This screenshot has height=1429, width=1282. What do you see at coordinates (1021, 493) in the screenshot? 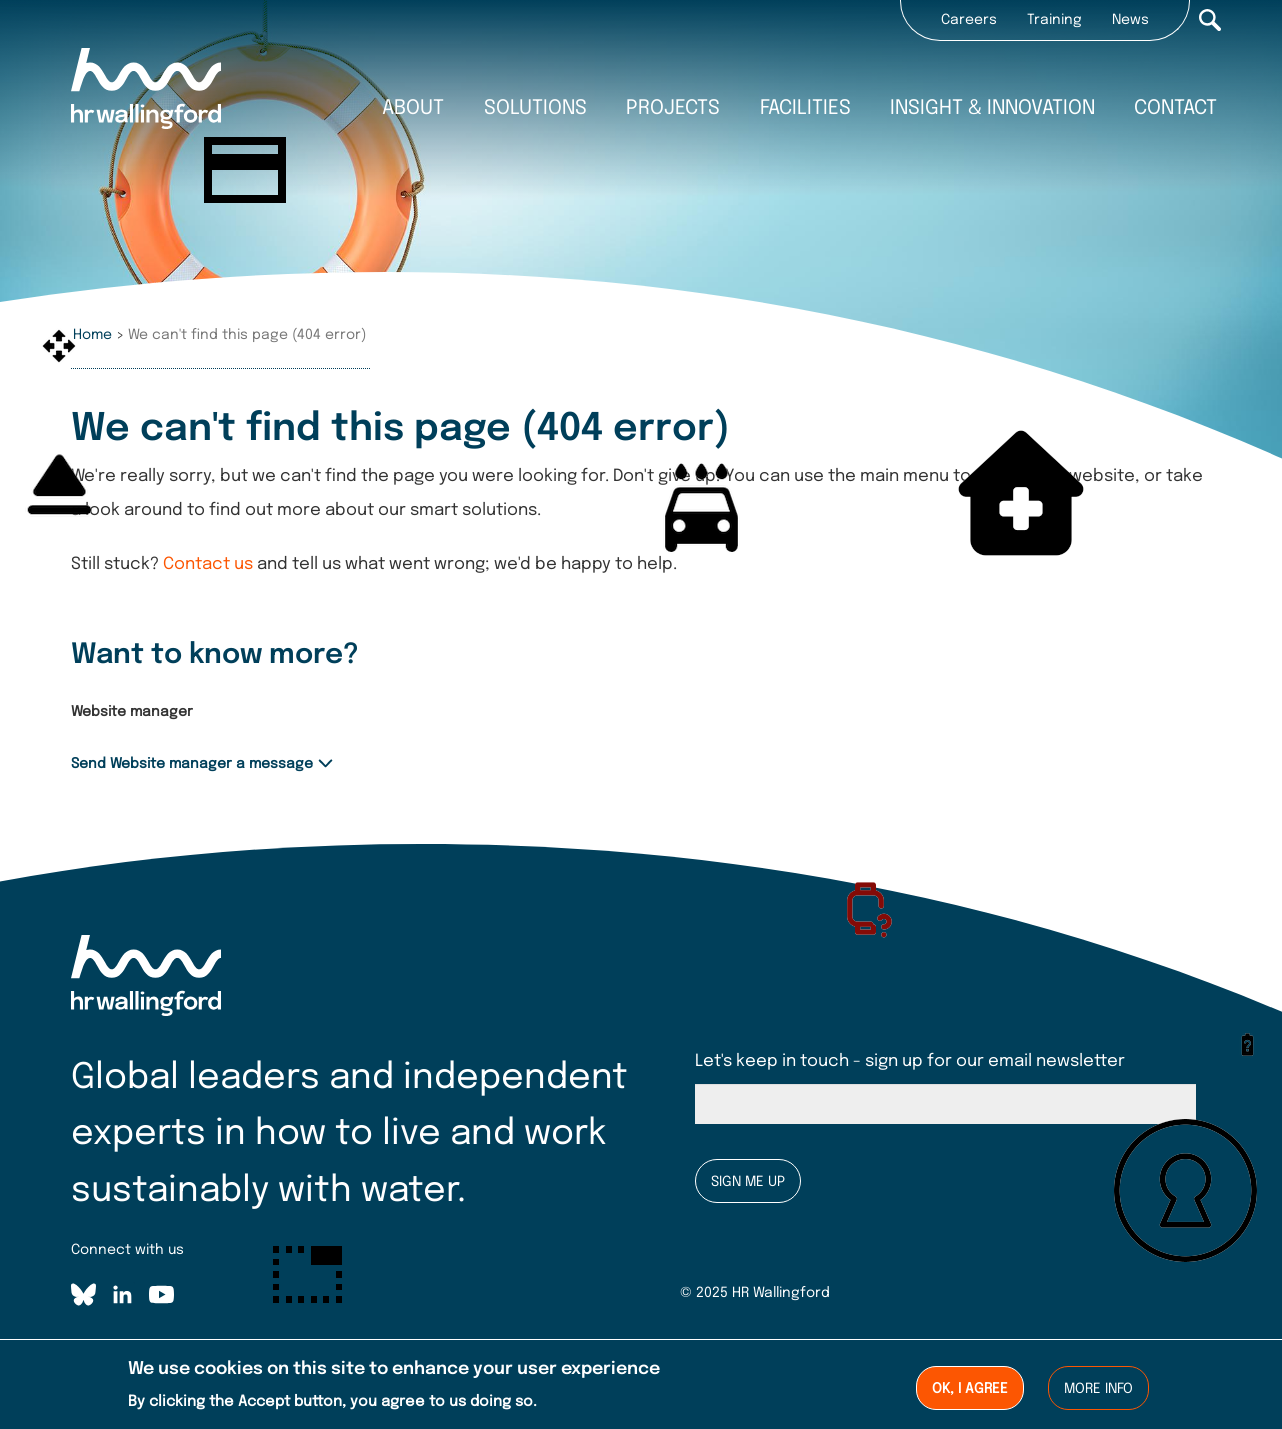
I see `access home healthcare services` at bounding box center [1021, 493].